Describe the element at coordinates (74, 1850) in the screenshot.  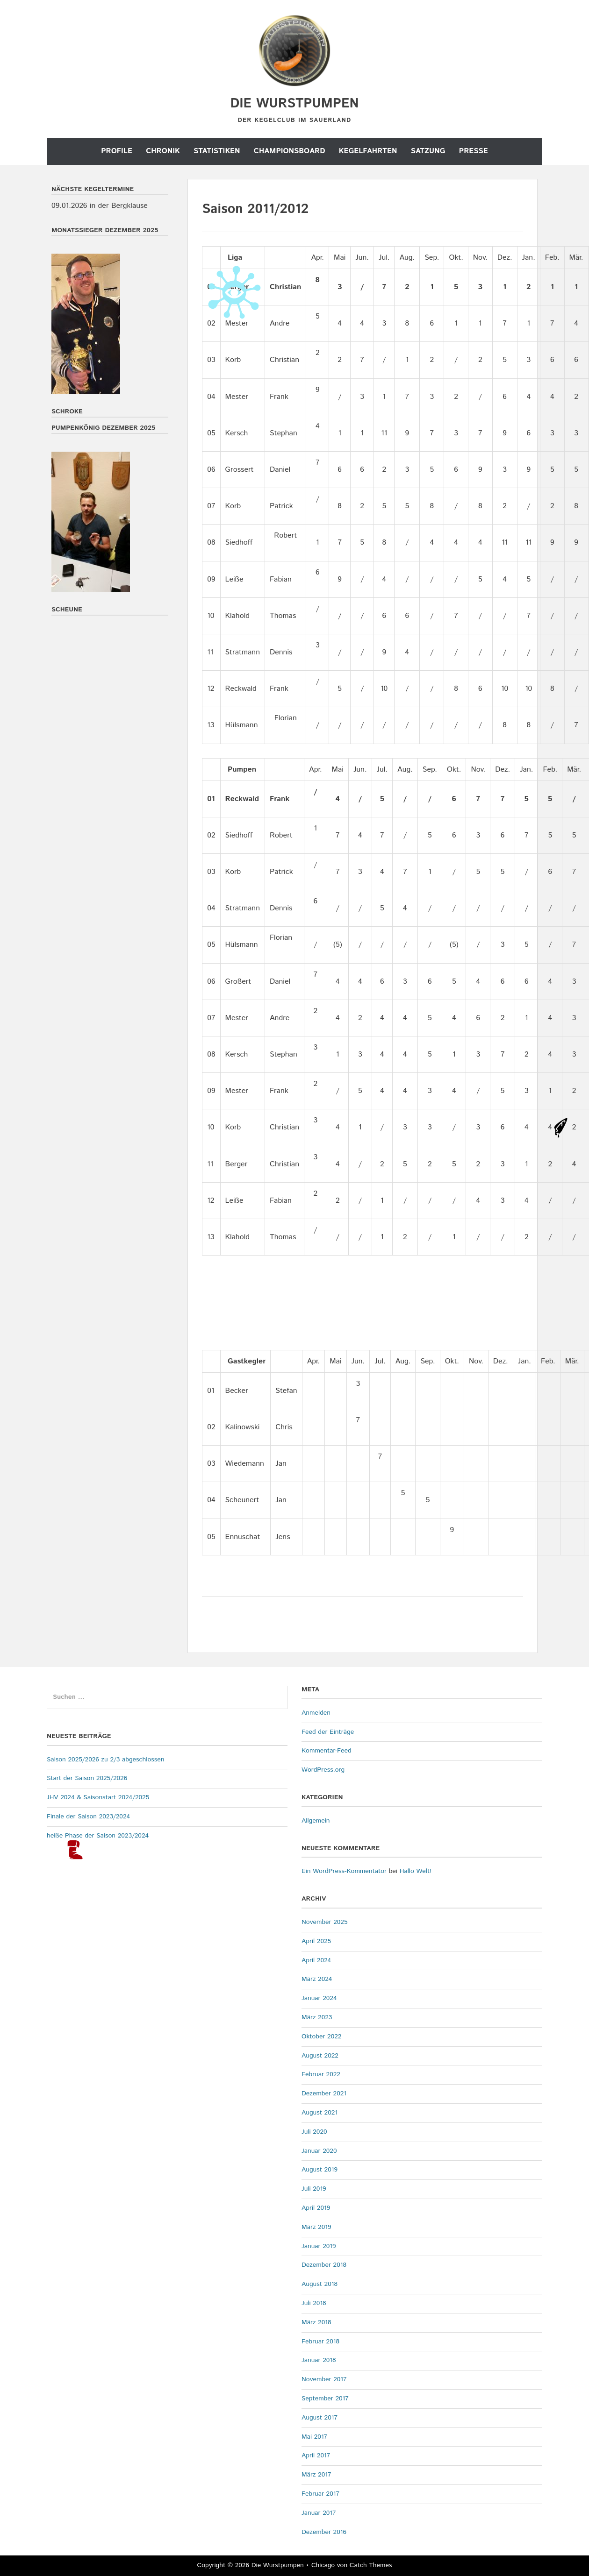
I see `equip footwear to your character` at that location.